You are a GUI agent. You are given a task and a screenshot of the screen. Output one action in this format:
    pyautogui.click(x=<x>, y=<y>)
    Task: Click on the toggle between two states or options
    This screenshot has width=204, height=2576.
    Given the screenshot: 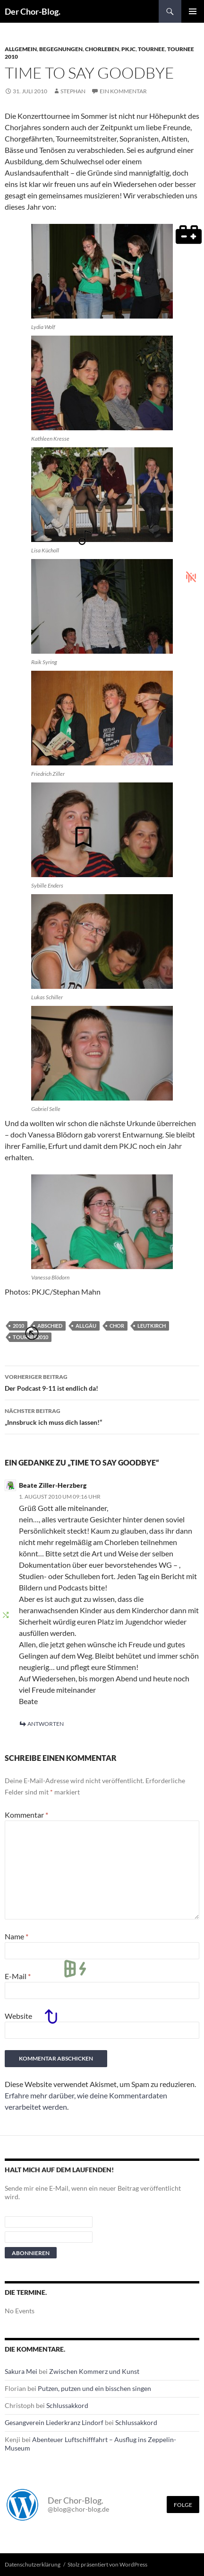 What is the action you would take?
    pyautogui.click(x=6, y=1615)
    